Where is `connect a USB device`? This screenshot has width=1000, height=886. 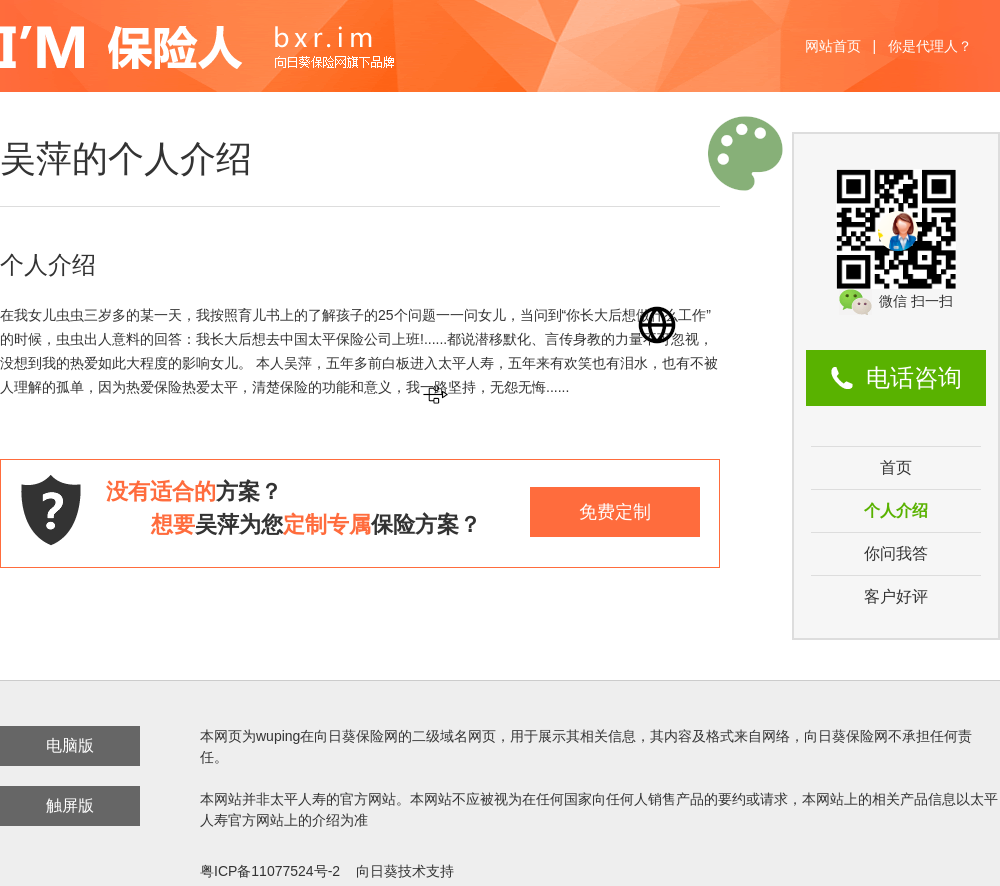 connect a USB device is located at coordinates (435, 394).